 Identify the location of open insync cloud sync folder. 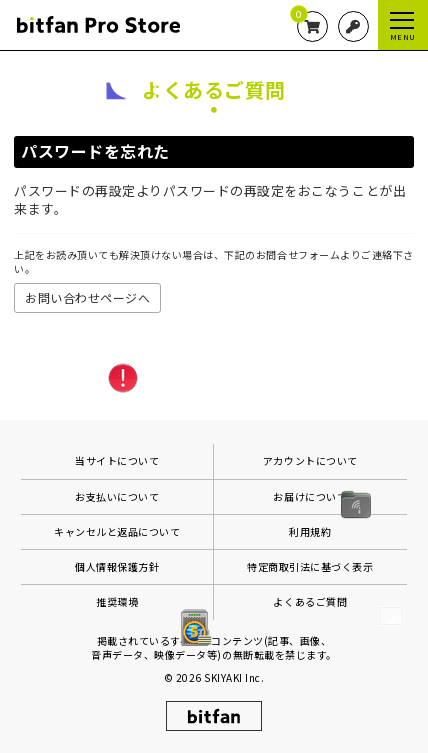
(356, 504).